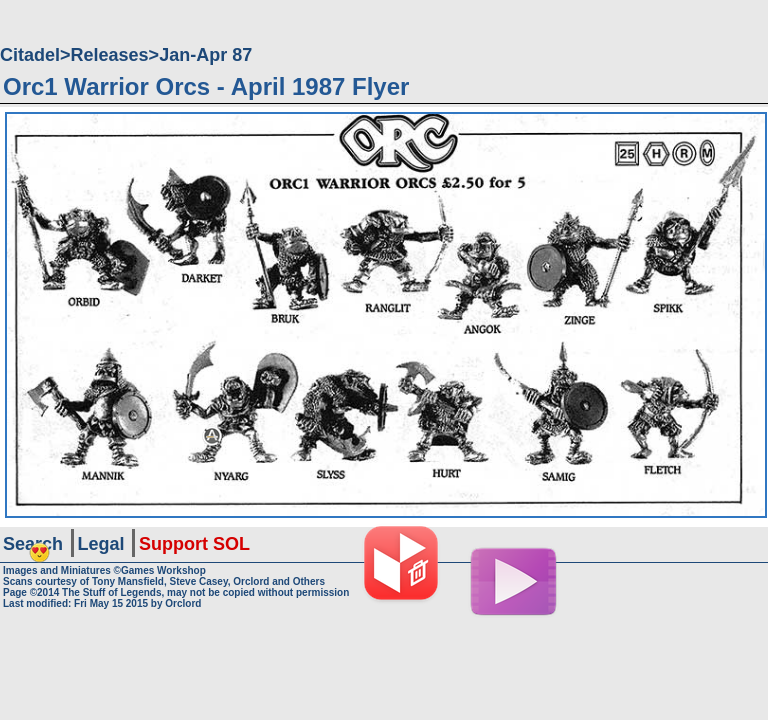  What do you see at coordinates (39, 552) in the screenshot?
I see `open the Socialize messaging app` at bounding box center [39, 552].